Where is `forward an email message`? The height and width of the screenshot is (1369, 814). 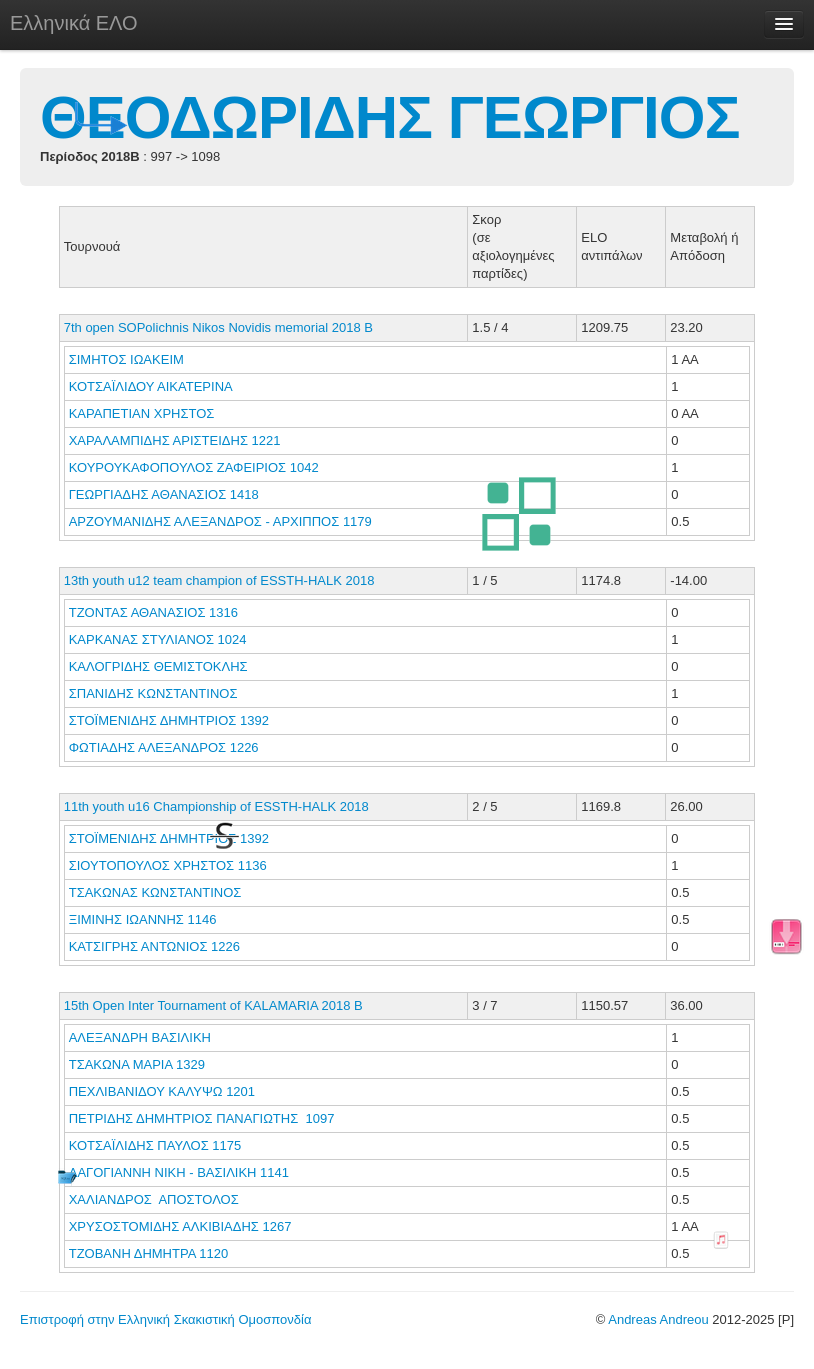 forward an email message is located at coordinates (102, 118).